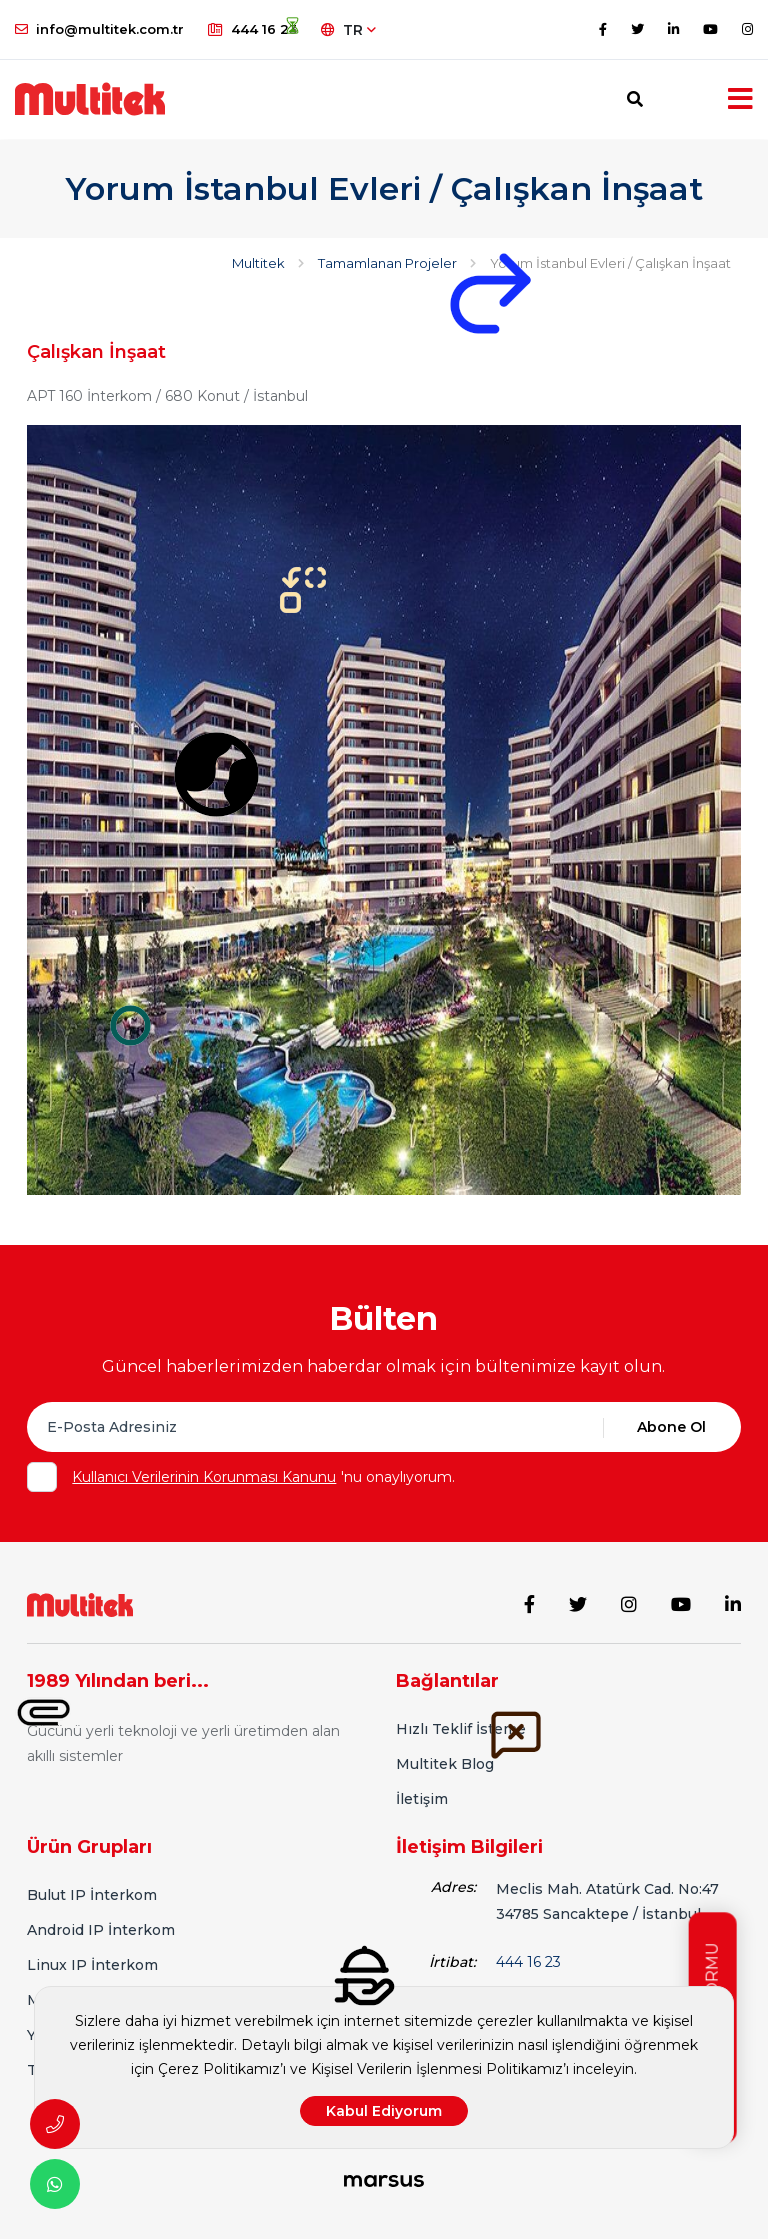  I want to click on replace or swap an item, so click(303, 590).